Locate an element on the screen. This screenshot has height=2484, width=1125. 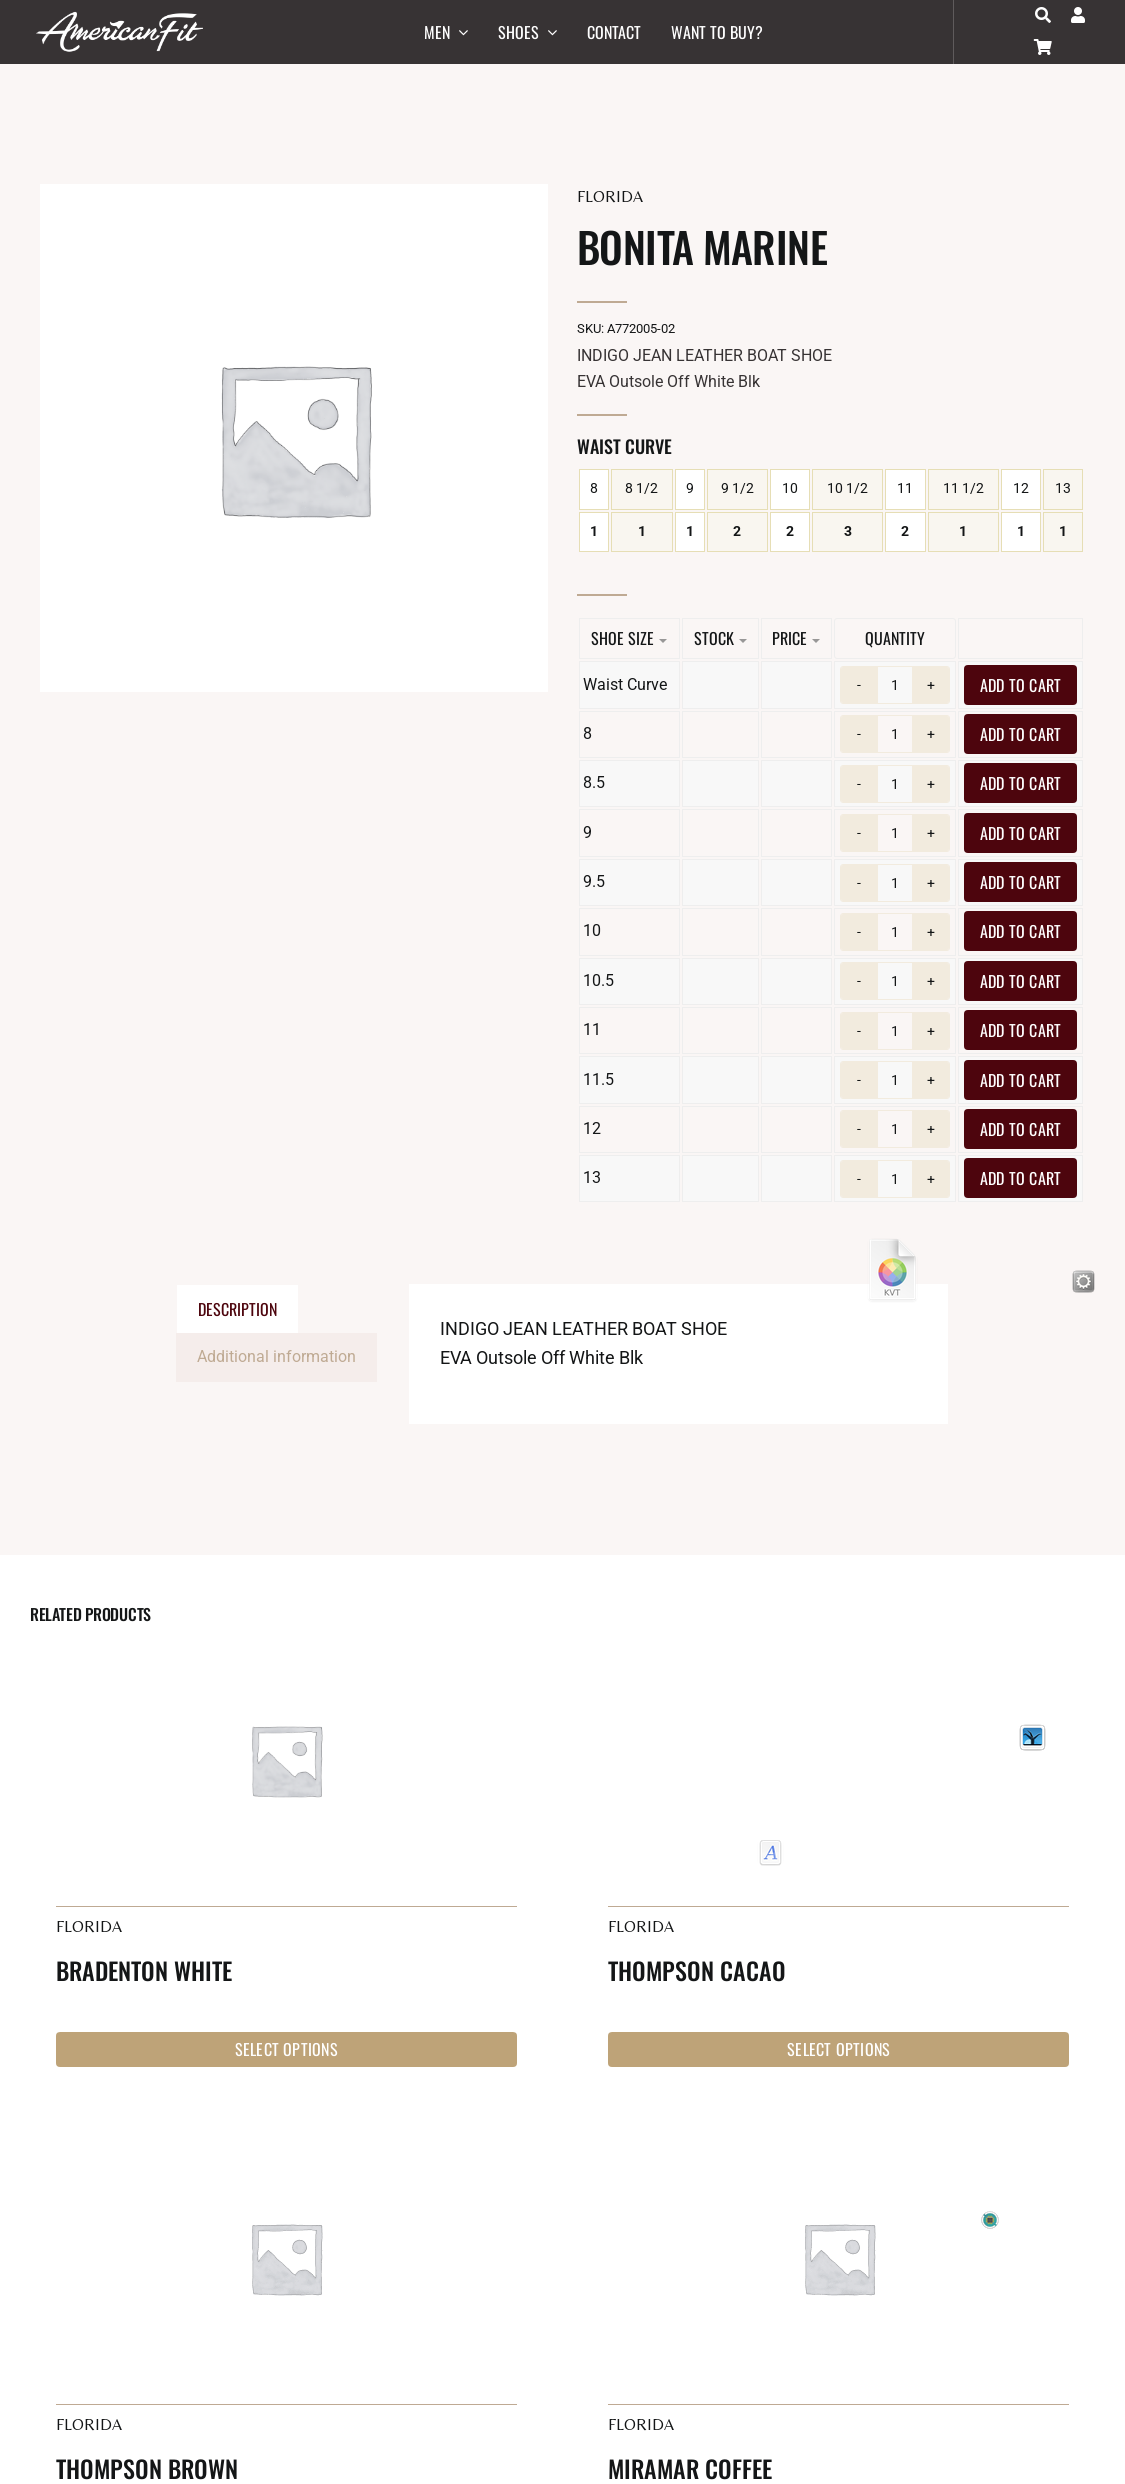
open shotwell photo manager is located at coordinates (1032, 1737).